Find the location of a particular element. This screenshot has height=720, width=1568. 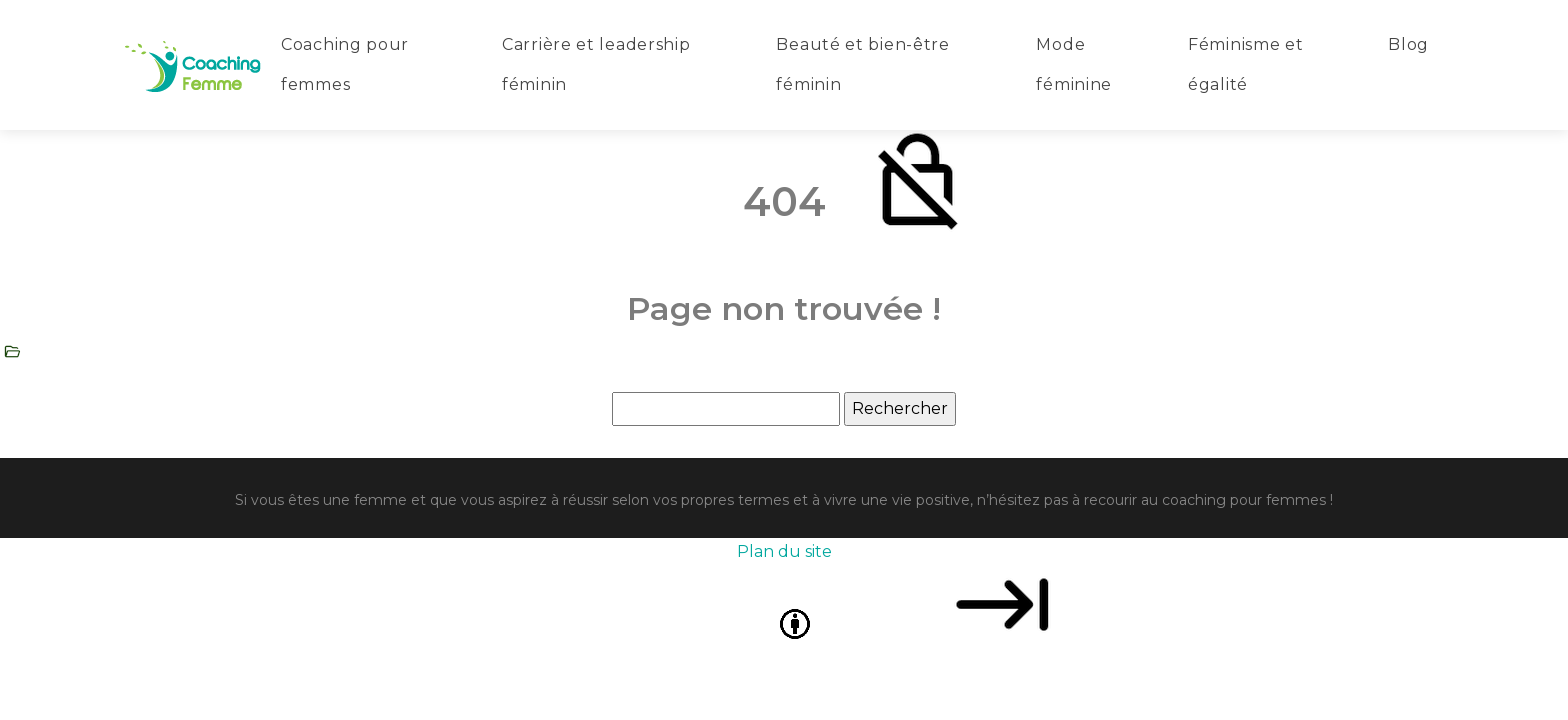

view attribution or credits information is located at coordinates (795, 624).